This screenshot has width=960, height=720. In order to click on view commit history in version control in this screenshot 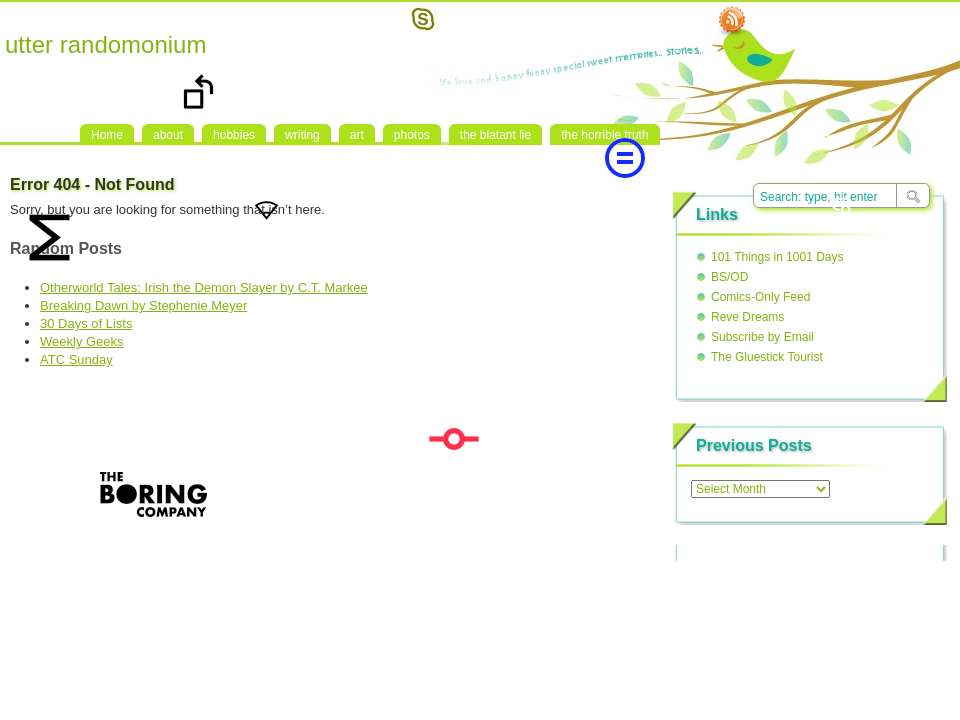, I will do `click(454, 439)`.